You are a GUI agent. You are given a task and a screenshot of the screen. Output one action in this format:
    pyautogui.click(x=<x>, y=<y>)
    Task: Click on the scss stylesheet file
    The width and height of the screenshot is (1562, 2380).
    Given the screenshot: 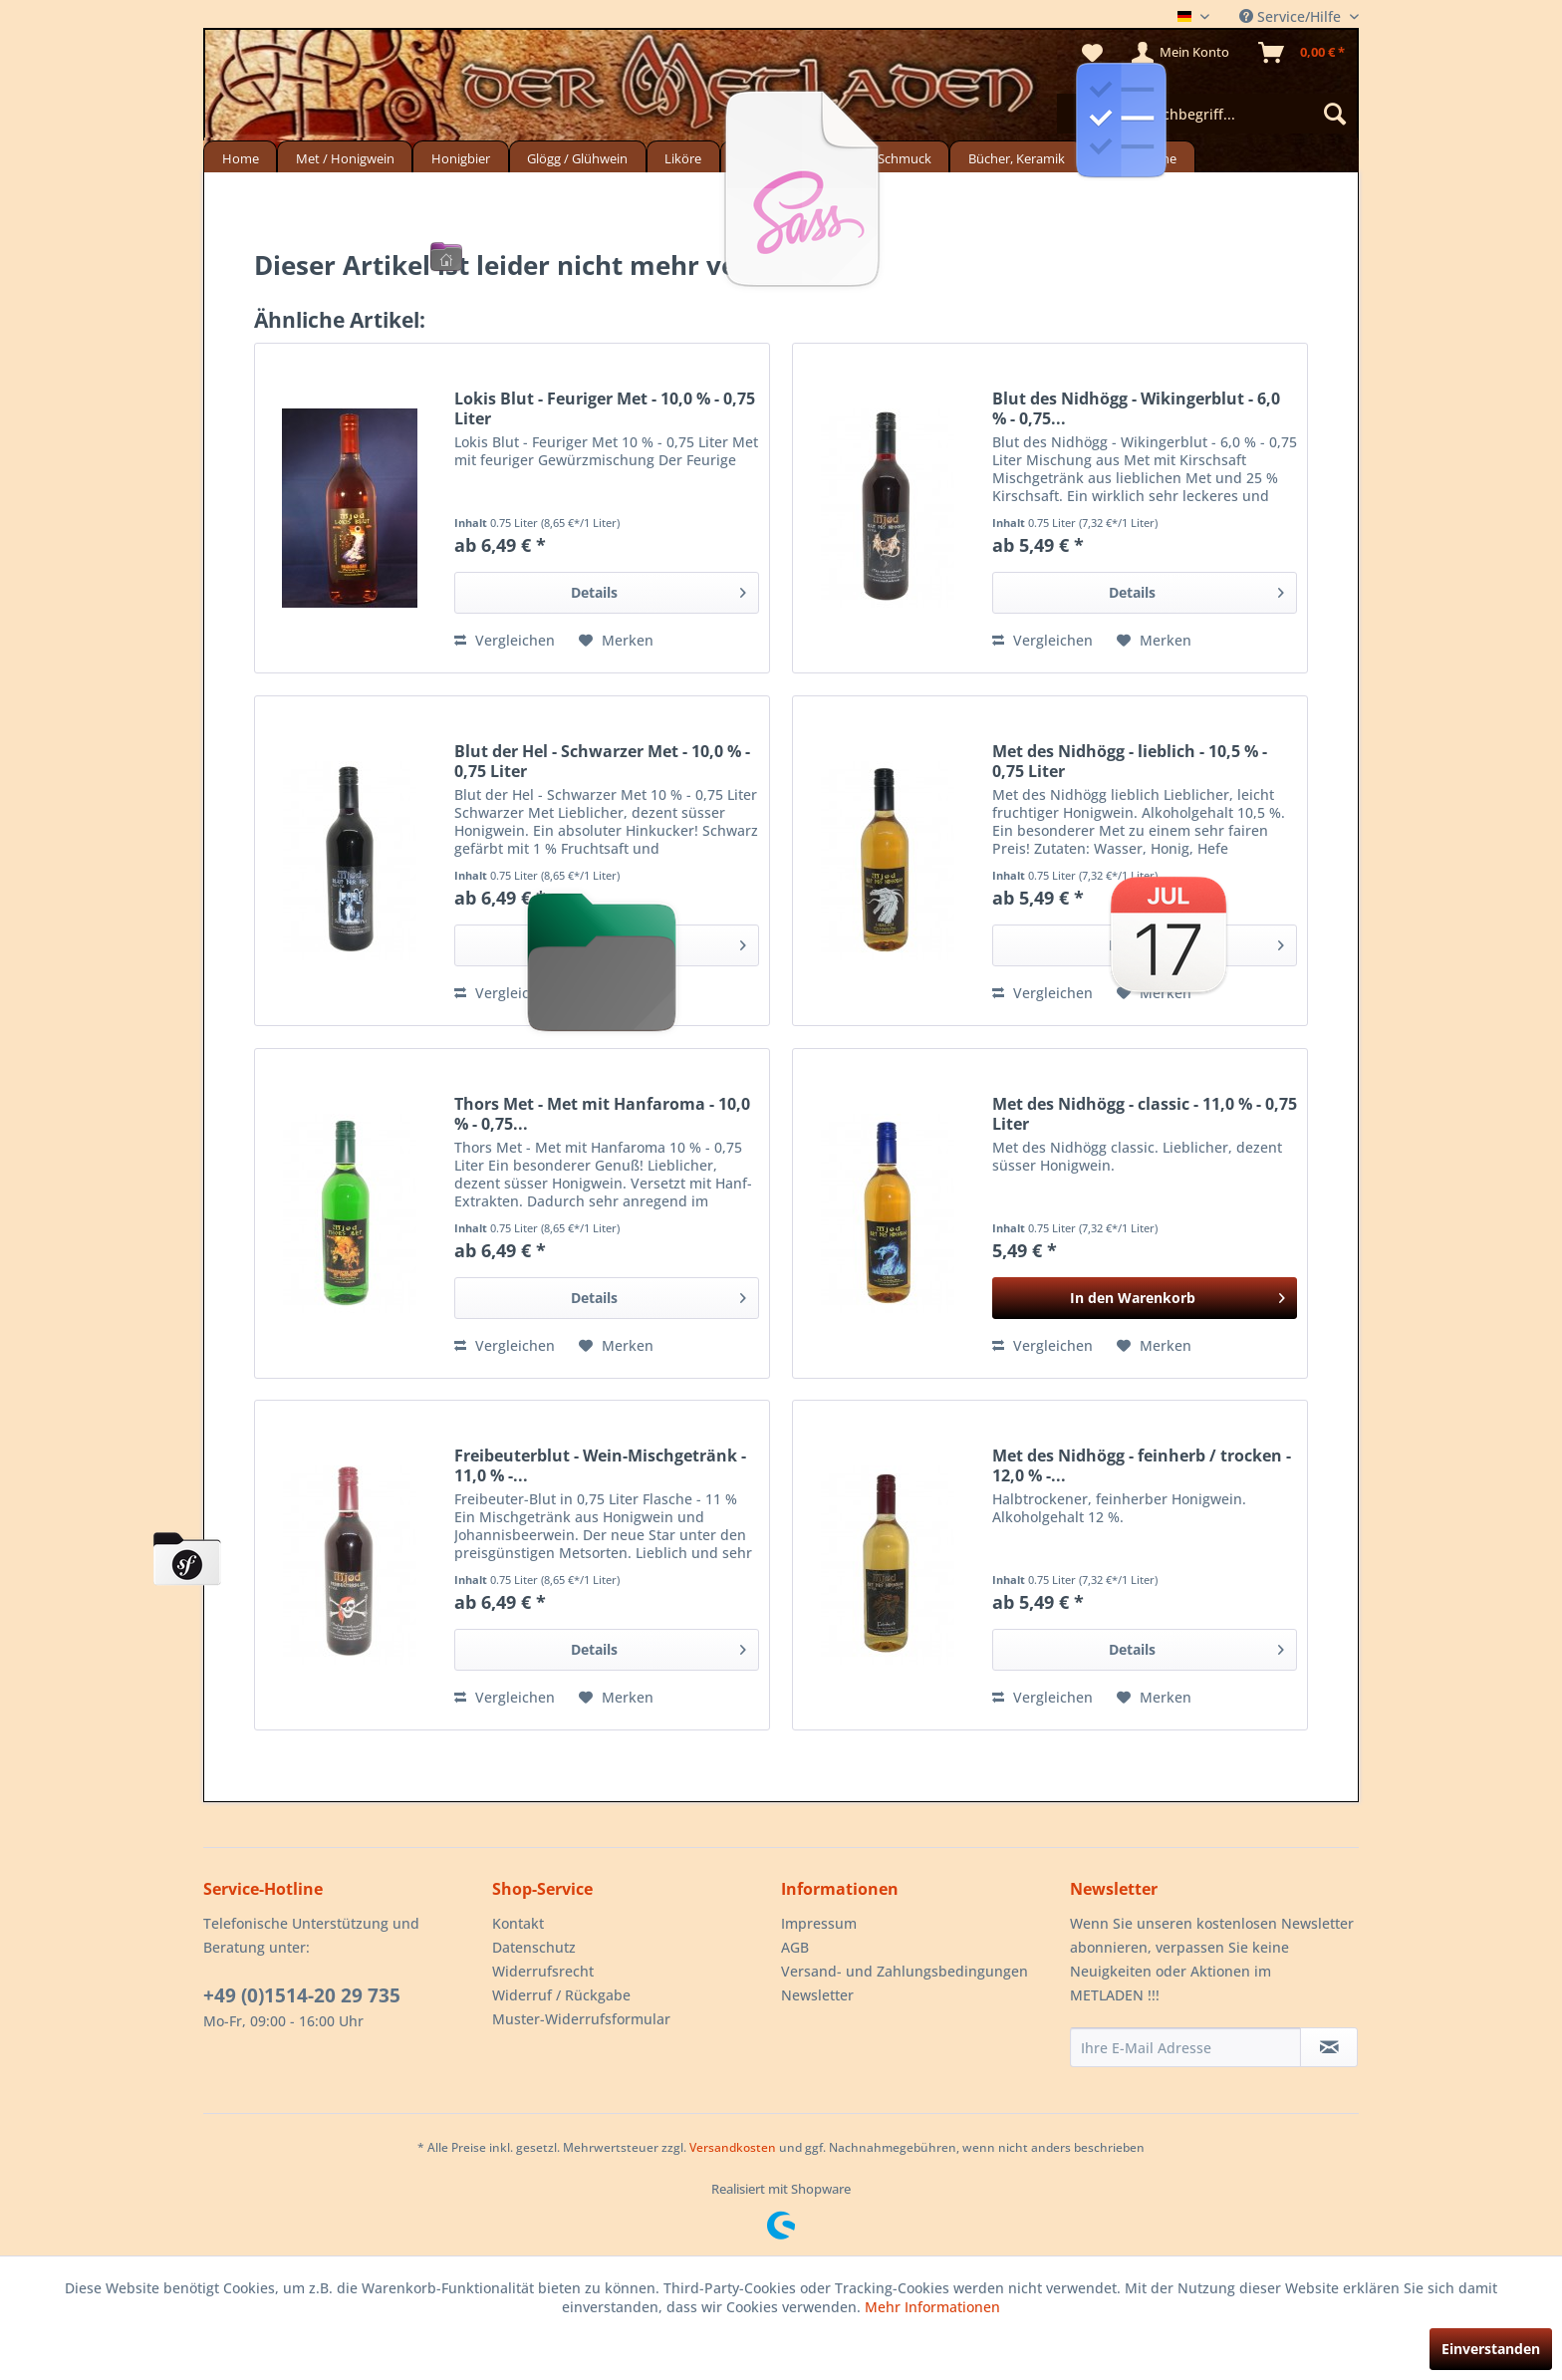 What is the action you would take?
    pyautogui.click(x=802, y=188)
    